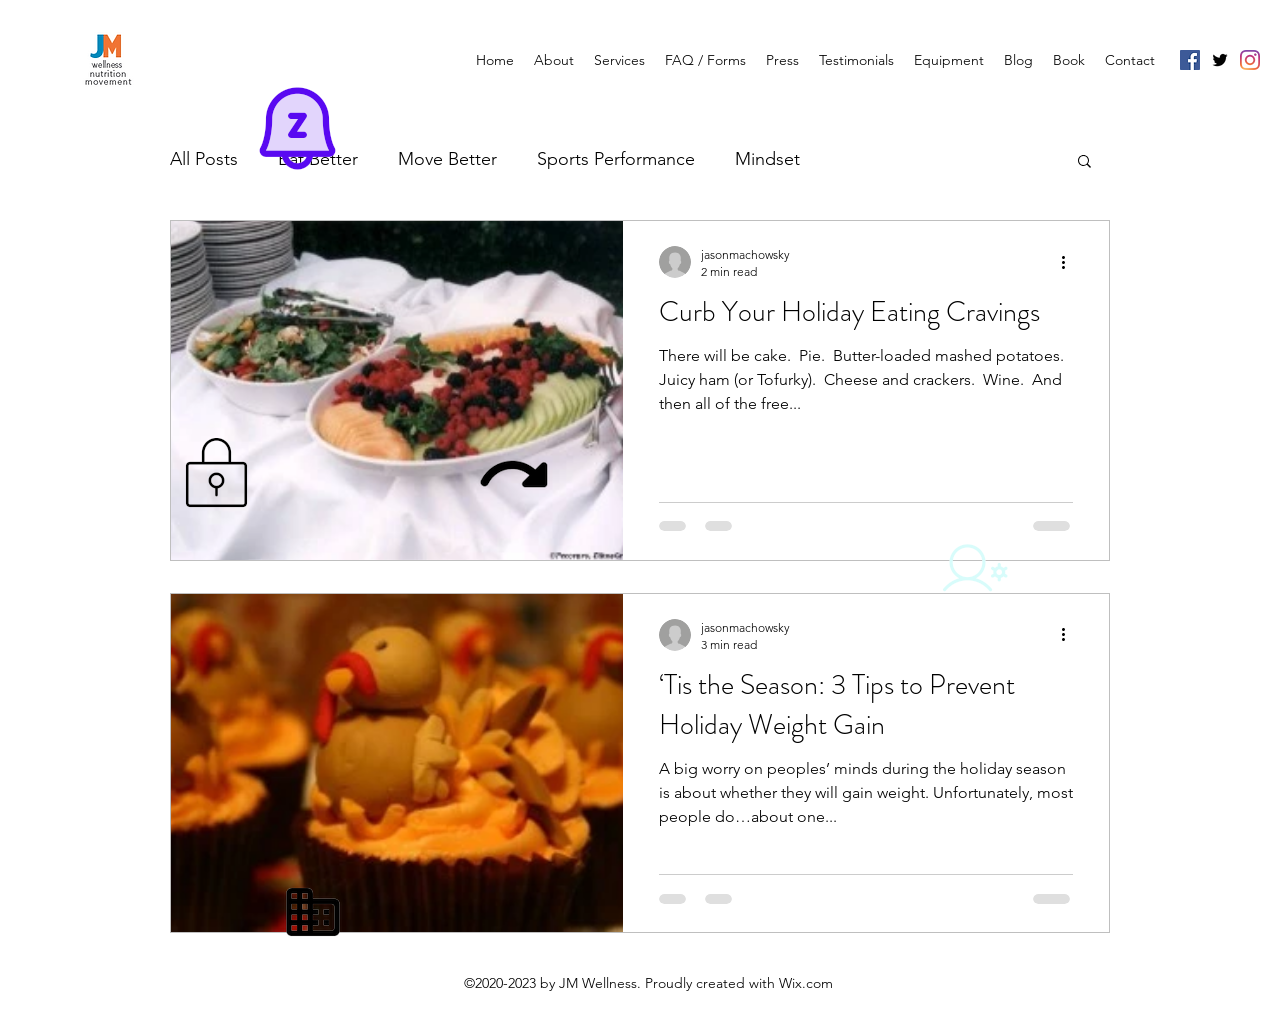 Image resolution: width=1280 pixels, height=1009 pixels. Describe the element at coordinates (297, 128) in the screenshot. I see `mute notifications while sleeping` at that location.